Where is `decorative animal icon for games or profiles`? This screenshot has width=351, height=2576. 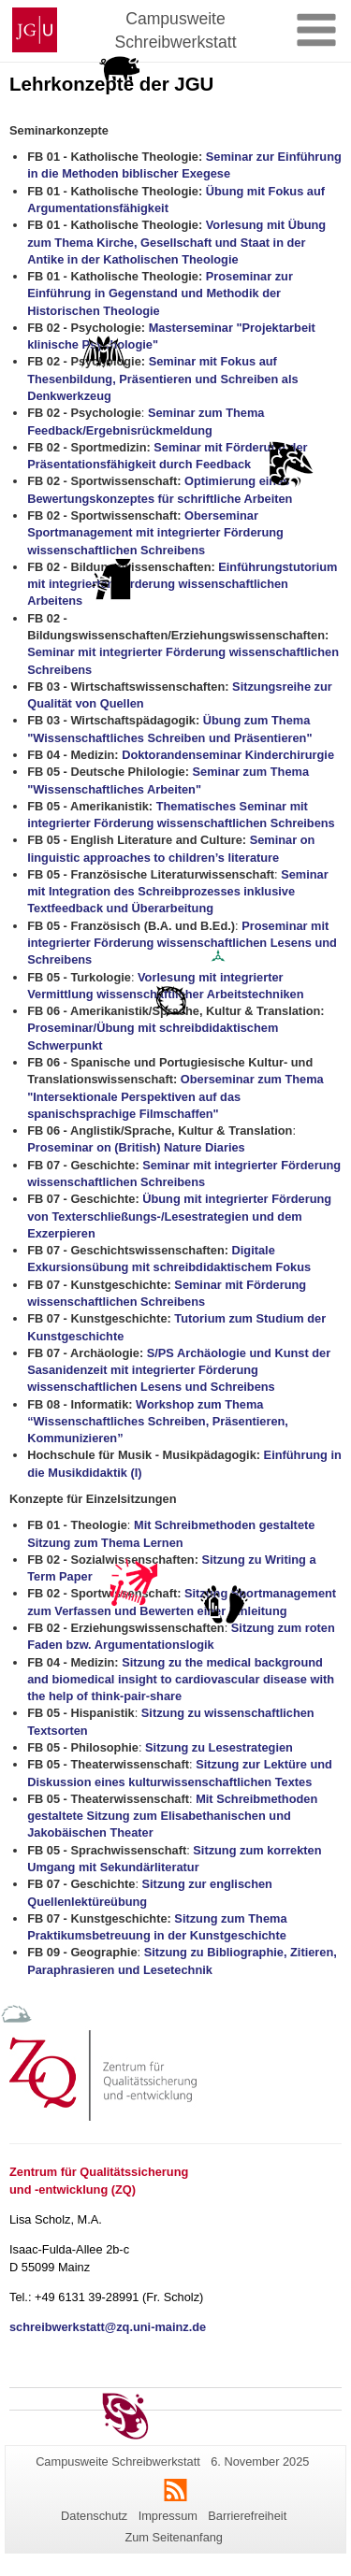
decorative animal icon for games or profiles is located at coordinates (16, 2013).